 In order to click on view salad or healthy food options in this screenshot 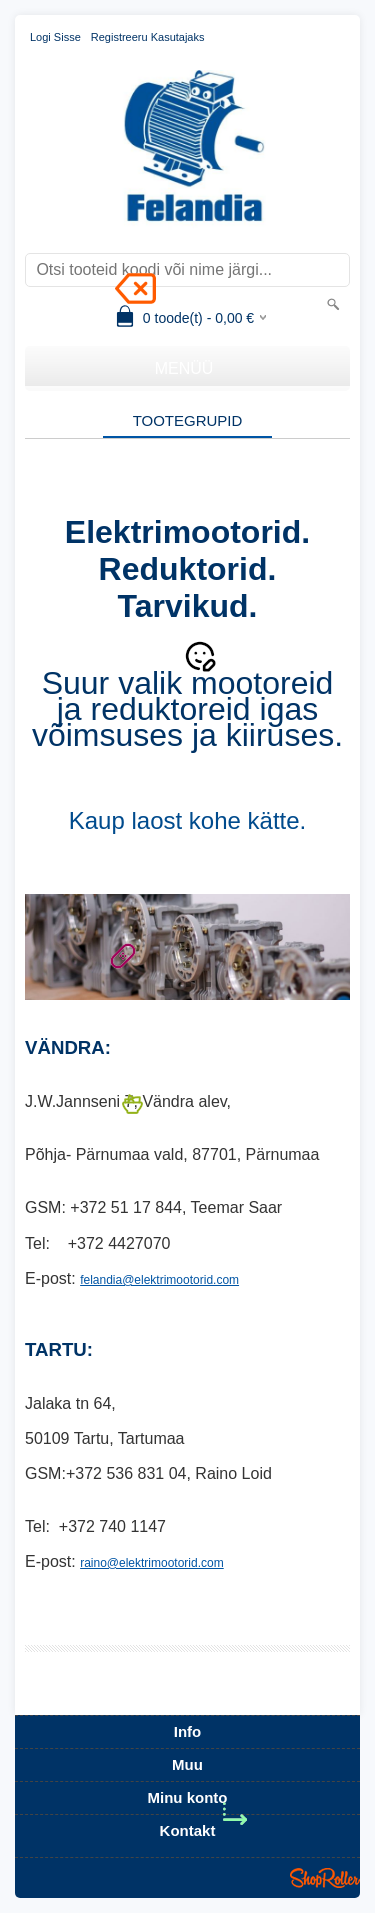, I will do `click(132, 1103)`.